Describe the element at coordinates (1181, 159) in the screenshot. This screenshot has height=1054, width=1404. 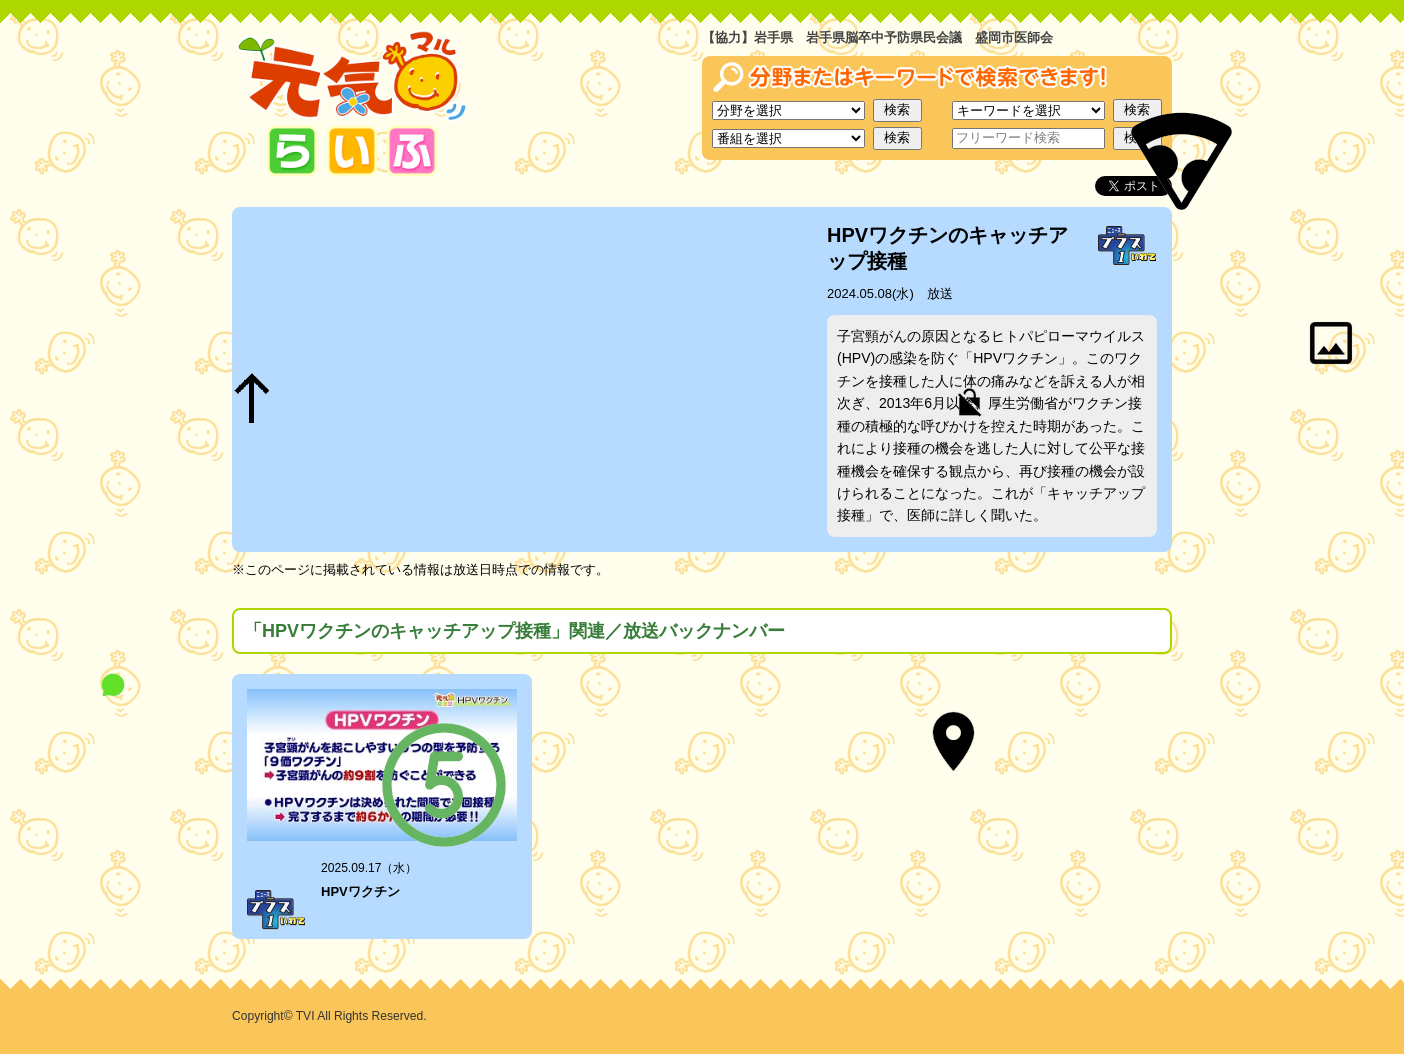
I see `order food or pizza delivery` at that location.